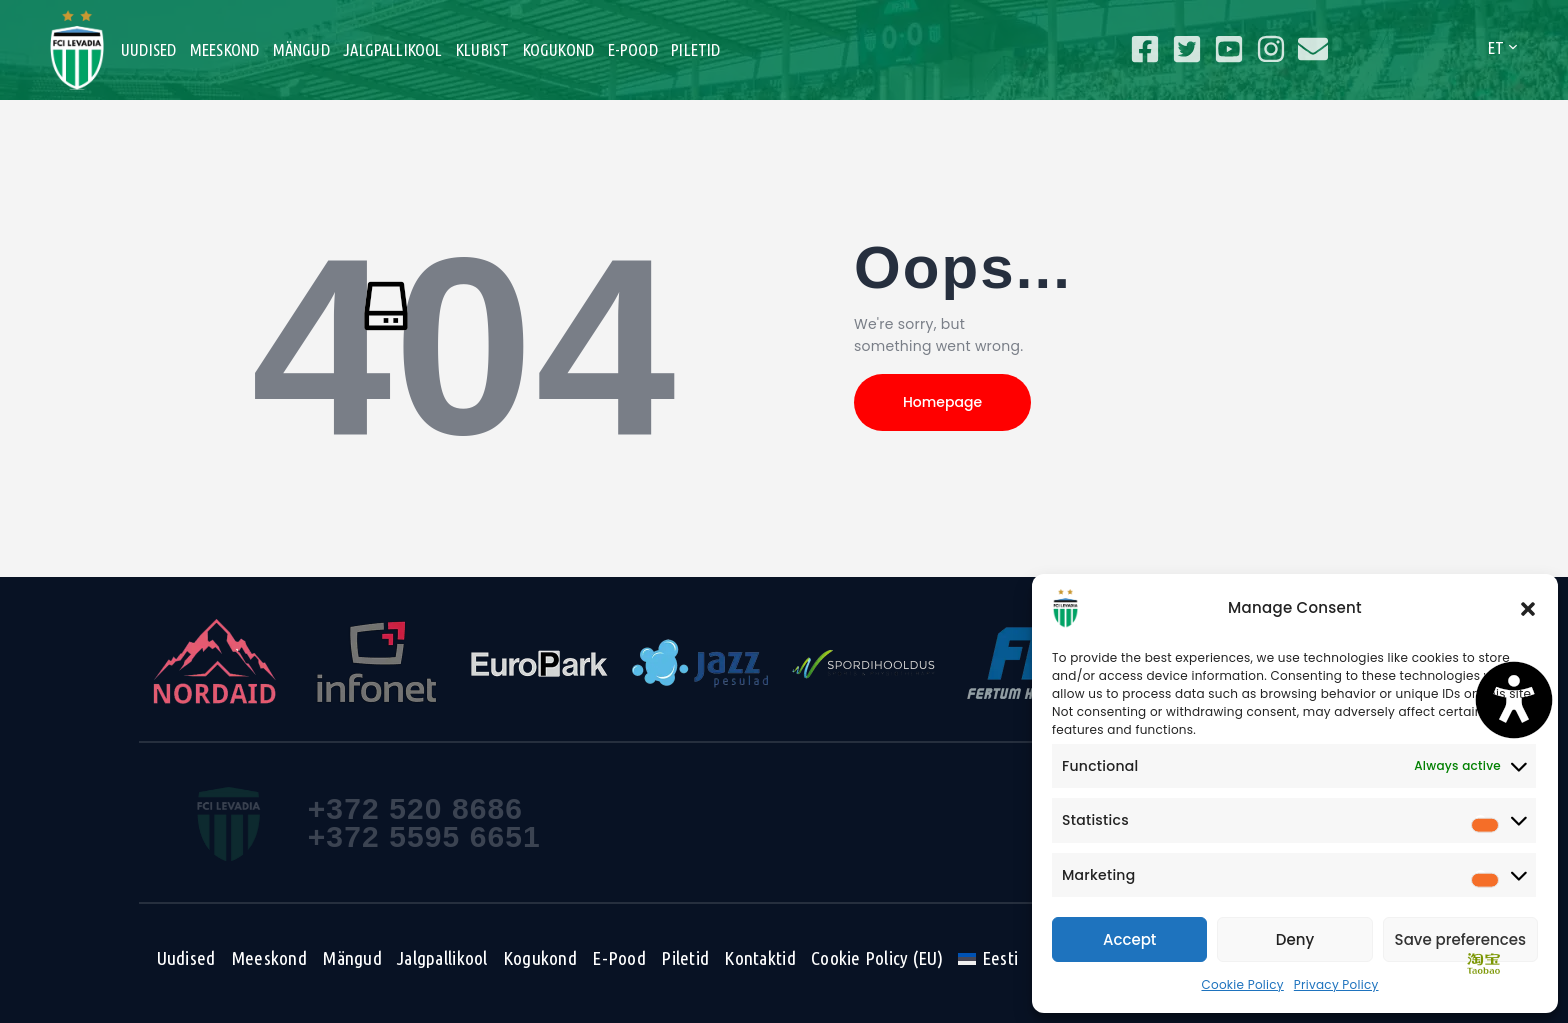 The height and width of the screenshot is (1023, 1568). Describe the element at coordinates (386, 306) in the screenshot. I see `access external storage or hard drive` at that location.